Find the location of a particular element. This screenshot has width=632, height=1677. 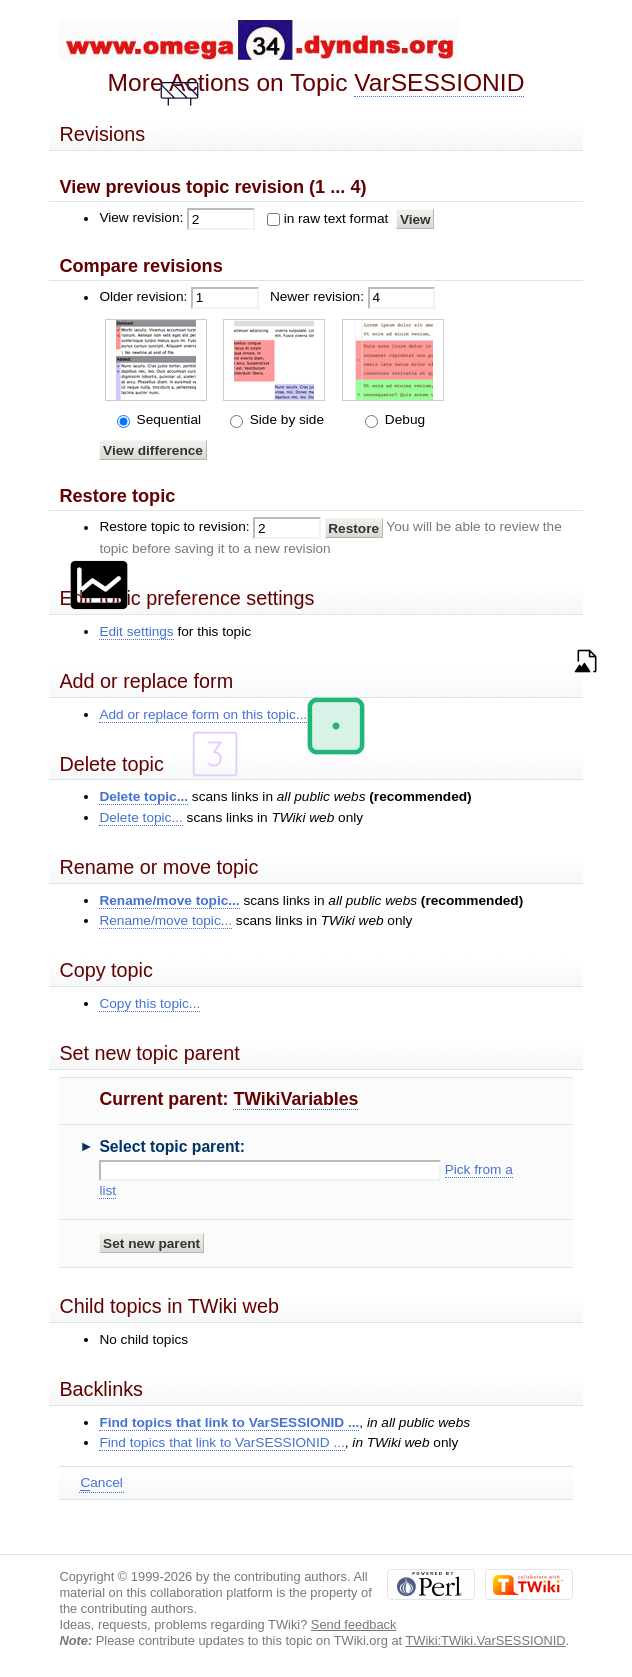

view image file is located at coordinates (587, 661).